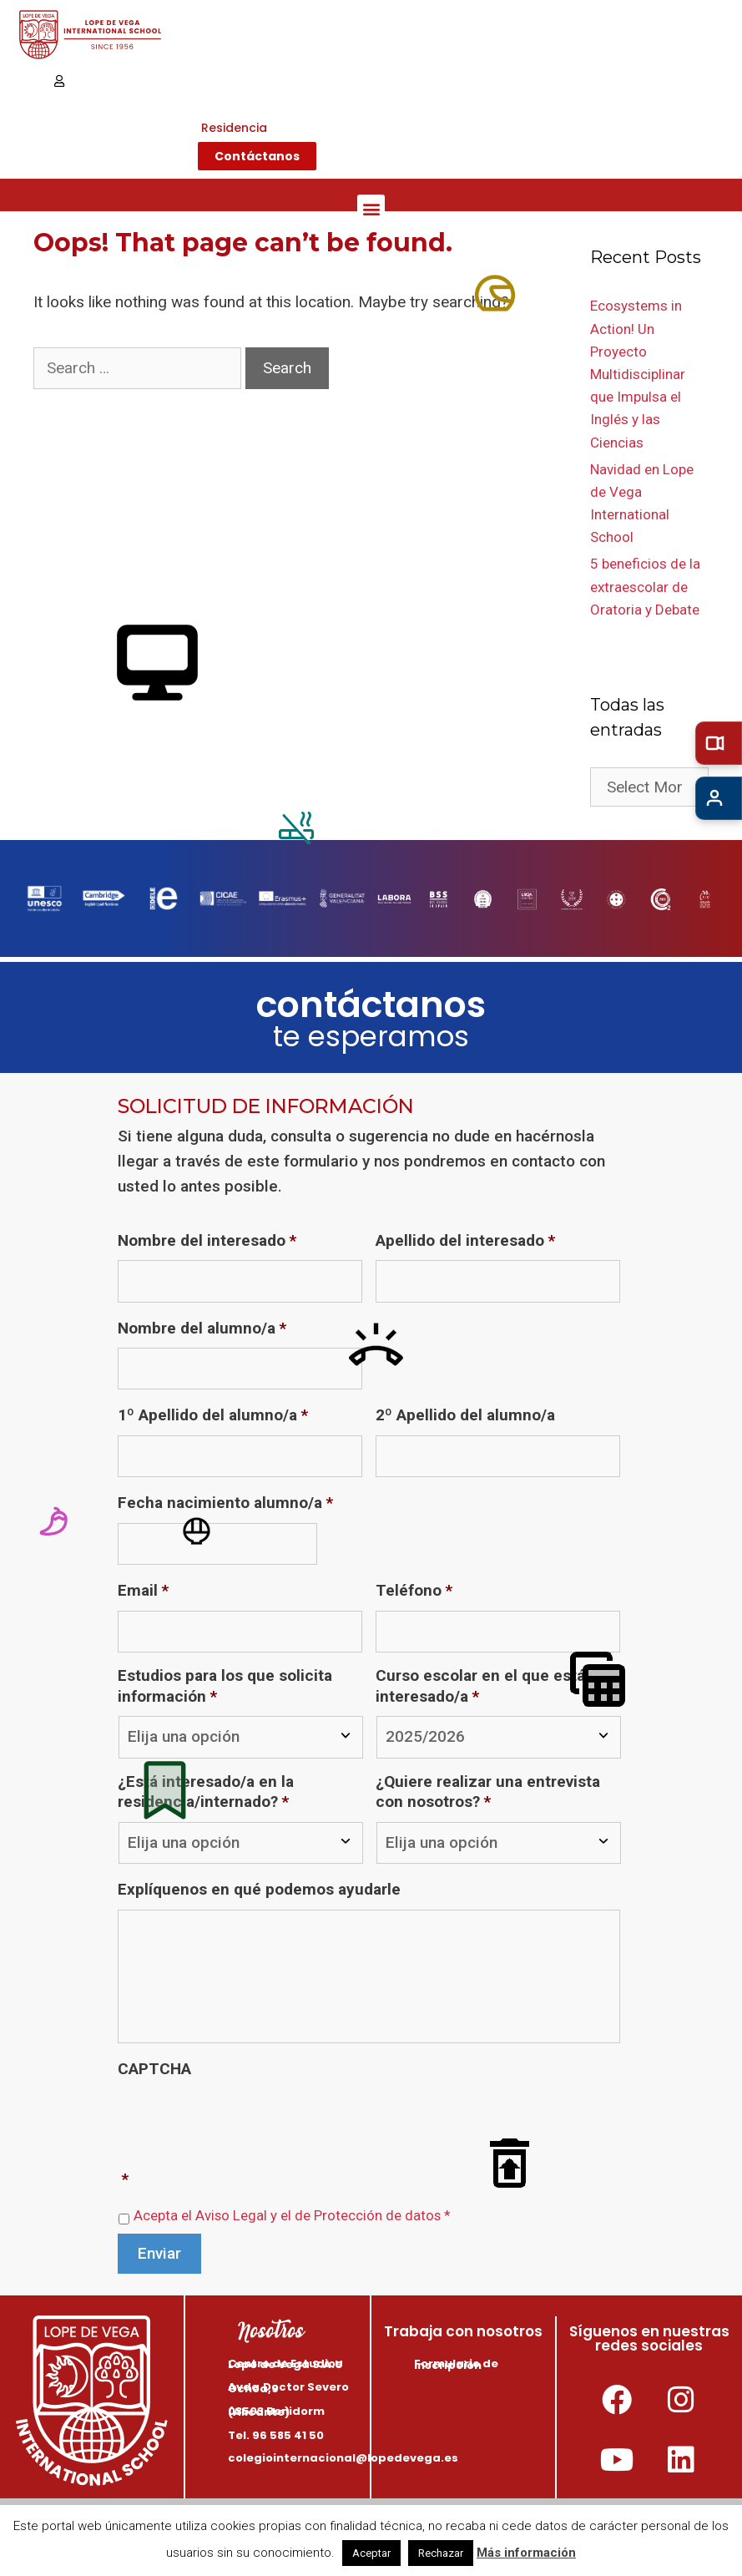 The image size is (742, 2576). I want to click on switch to desktop view, so click(157, 660).